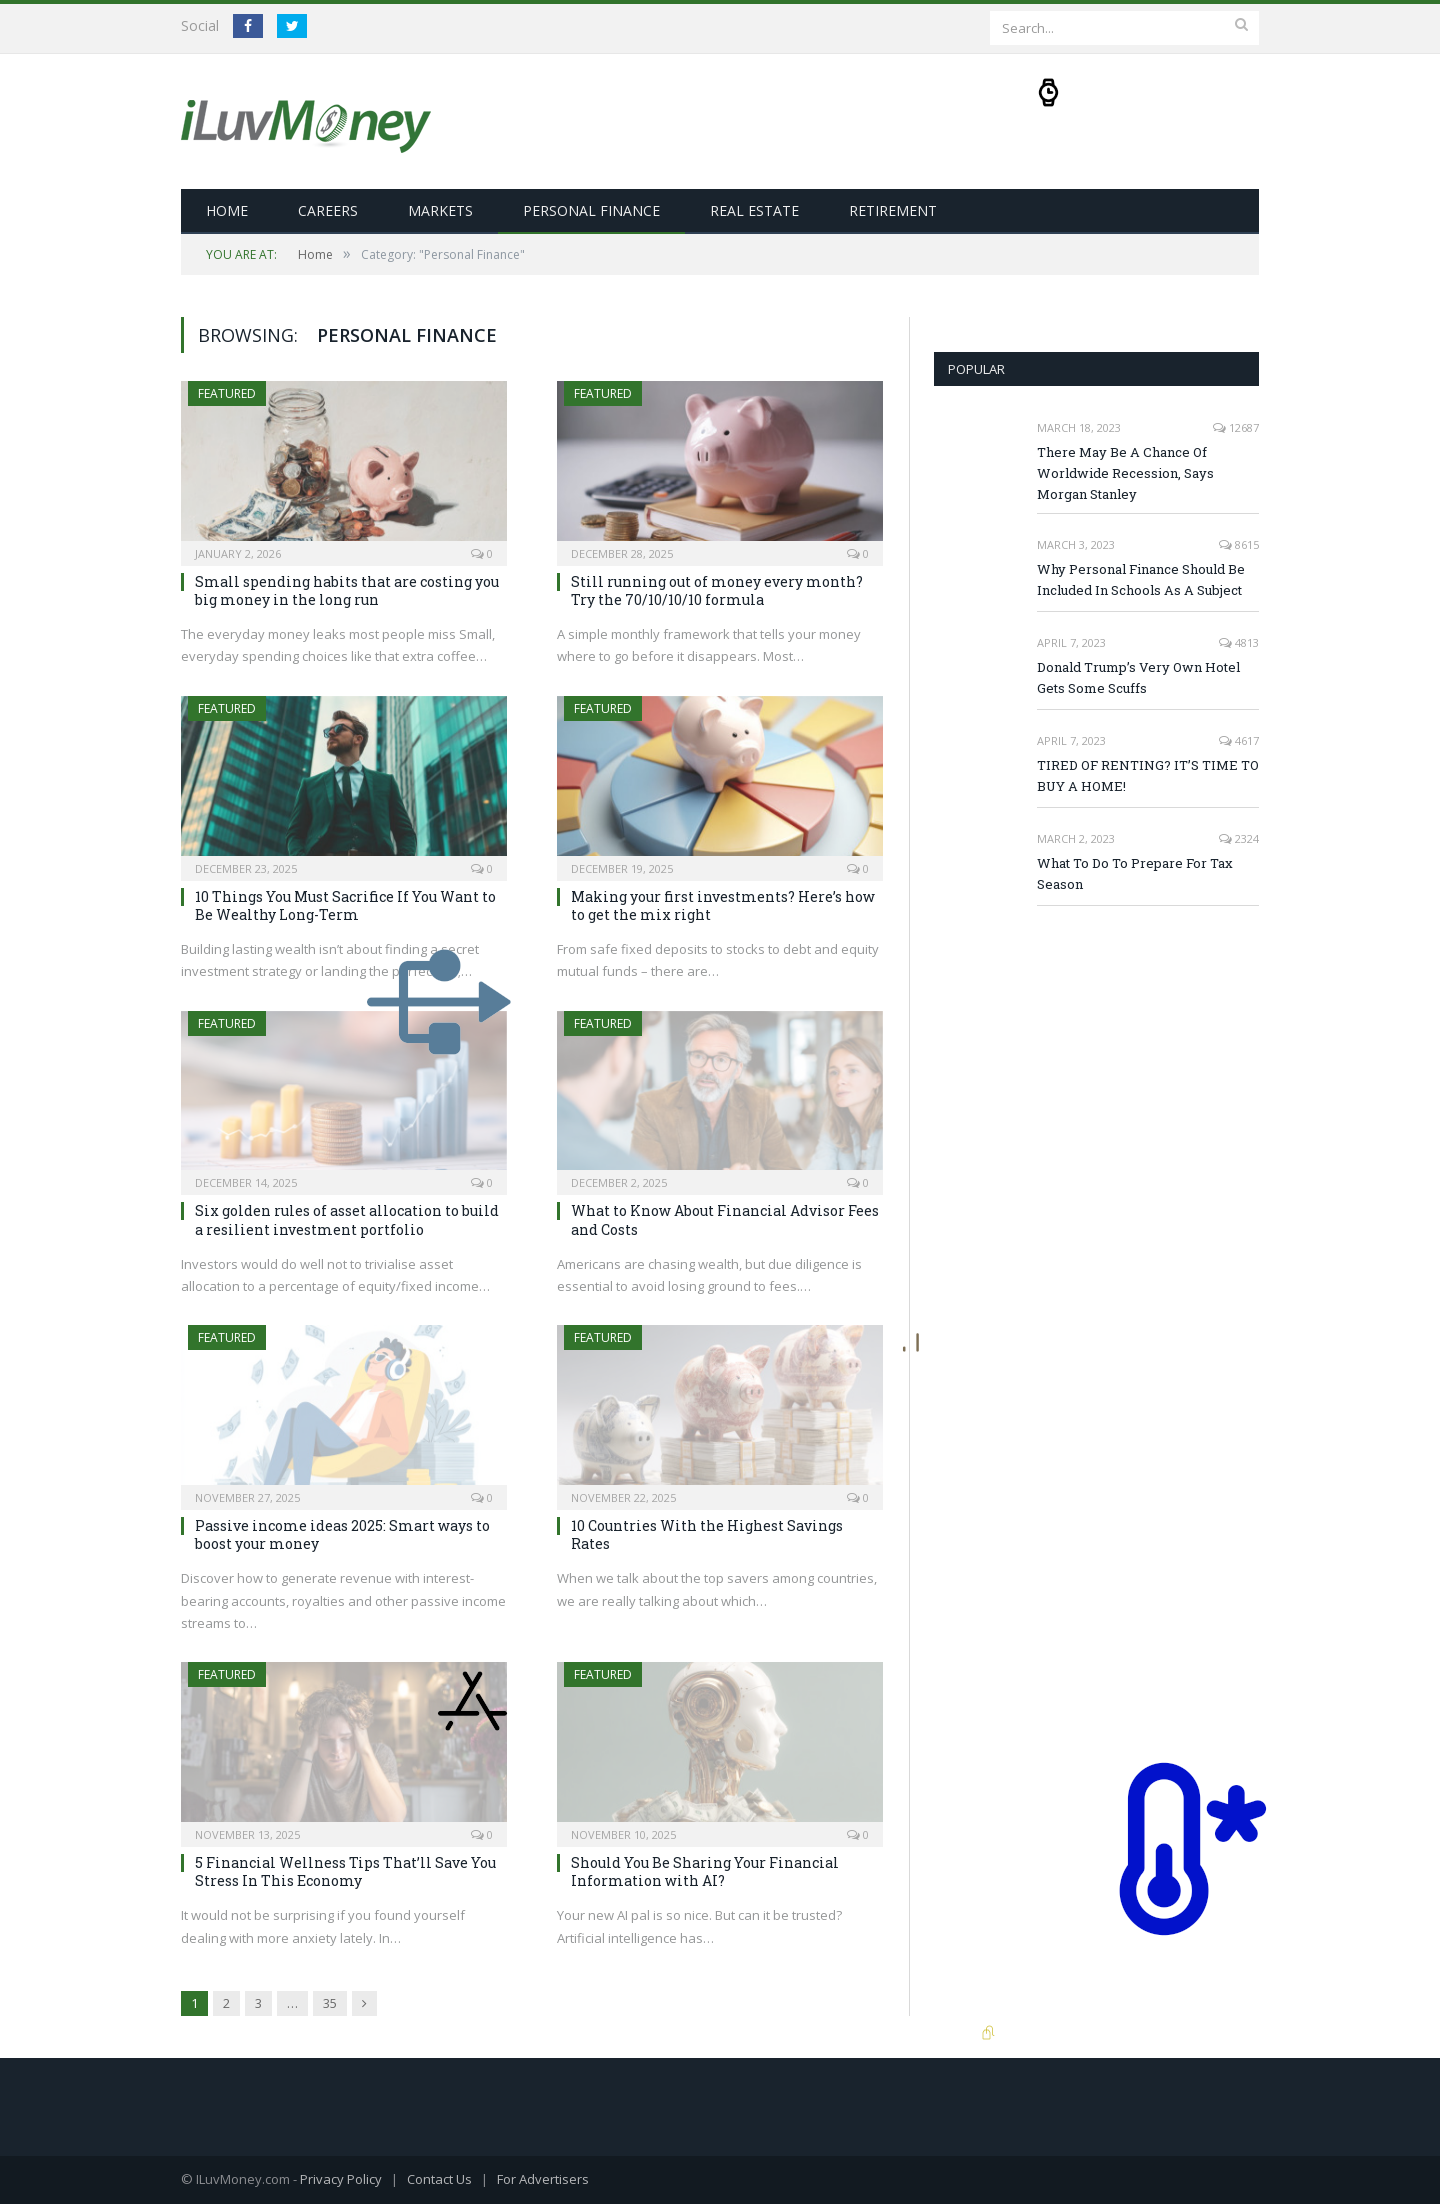  Describe the element at coordinates (988, 2033) in the screenshot. I see `browse tea or hot beverage options` at that location.